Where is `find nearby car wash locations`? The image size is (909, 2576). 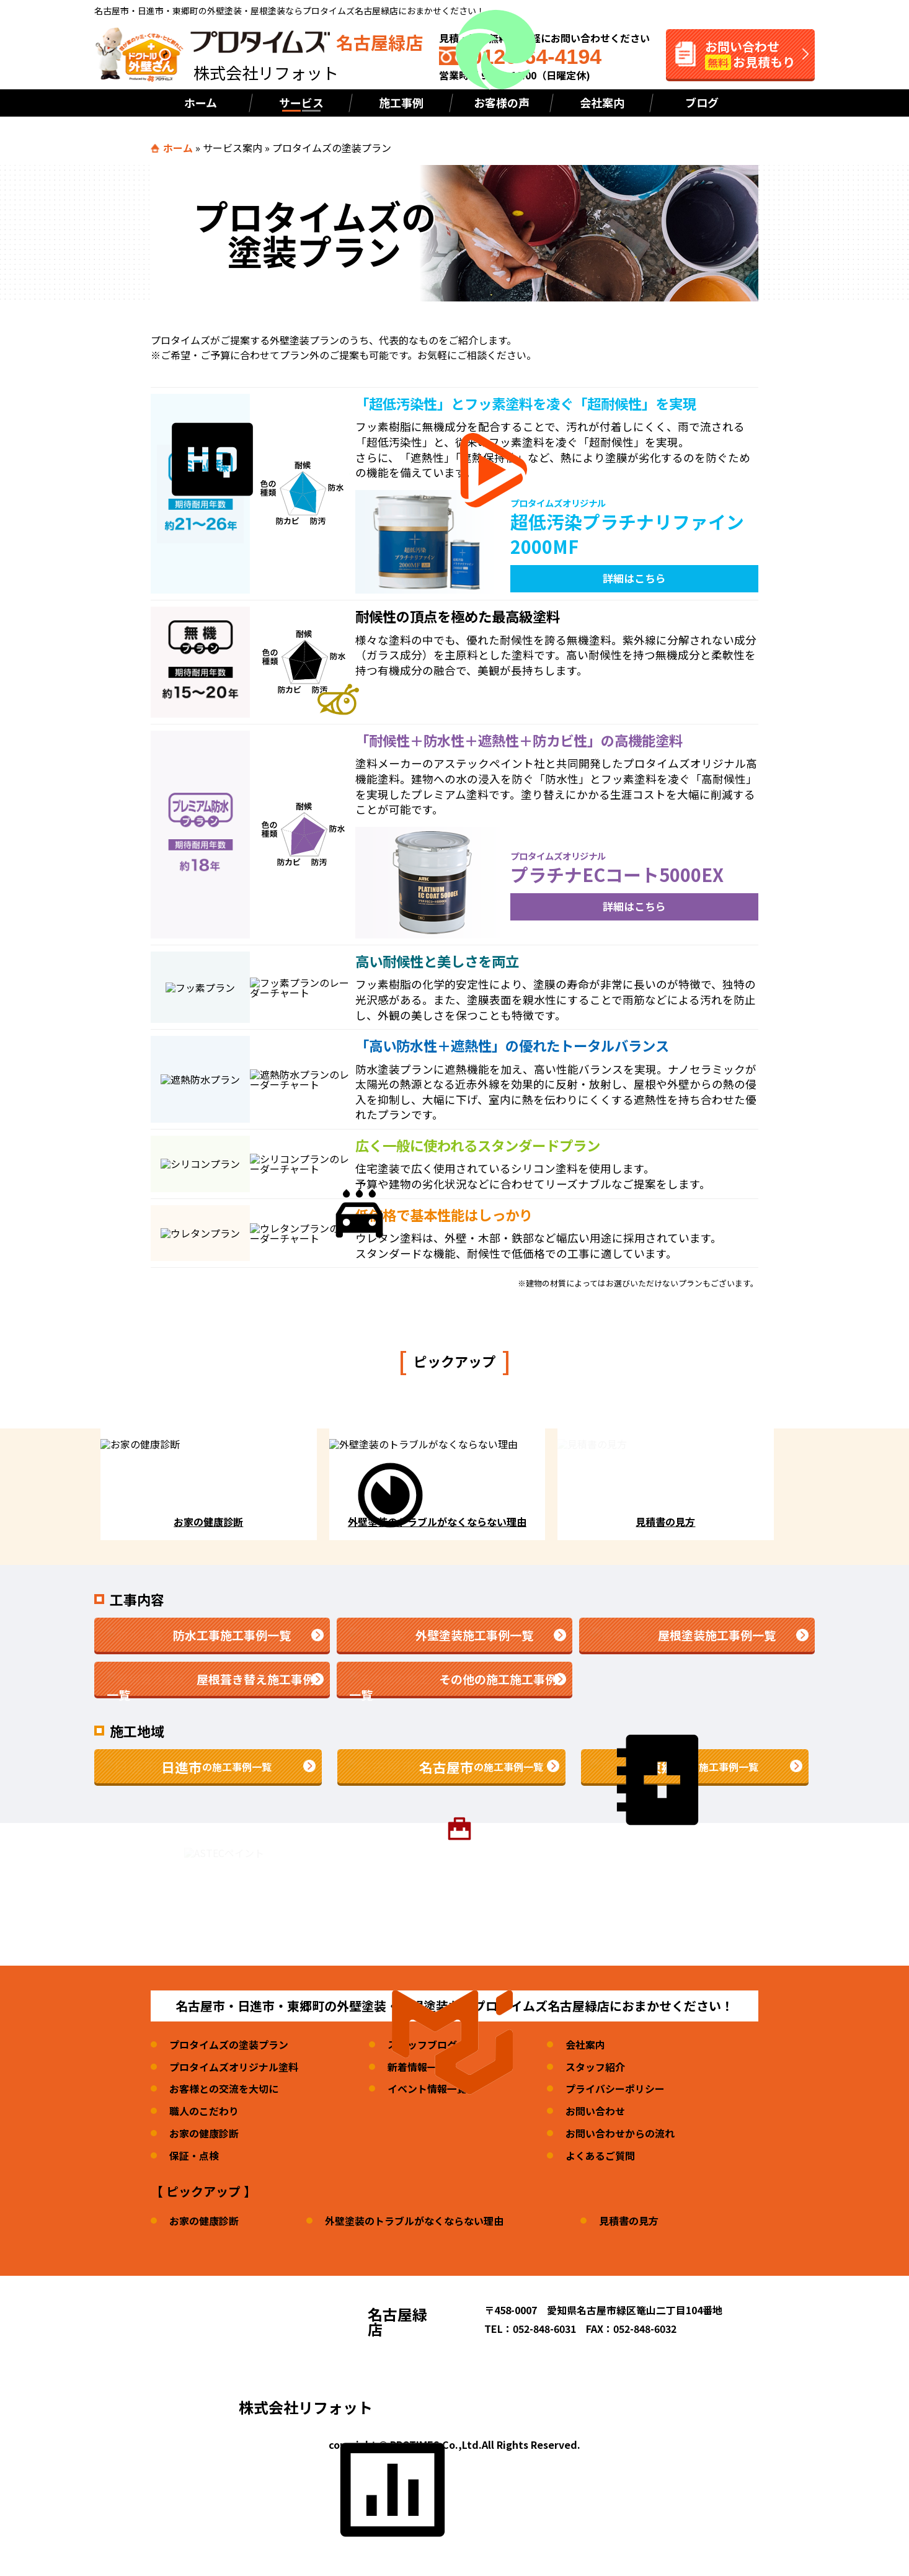
find nearby car wash locations is located at coordinates (359, 1211).